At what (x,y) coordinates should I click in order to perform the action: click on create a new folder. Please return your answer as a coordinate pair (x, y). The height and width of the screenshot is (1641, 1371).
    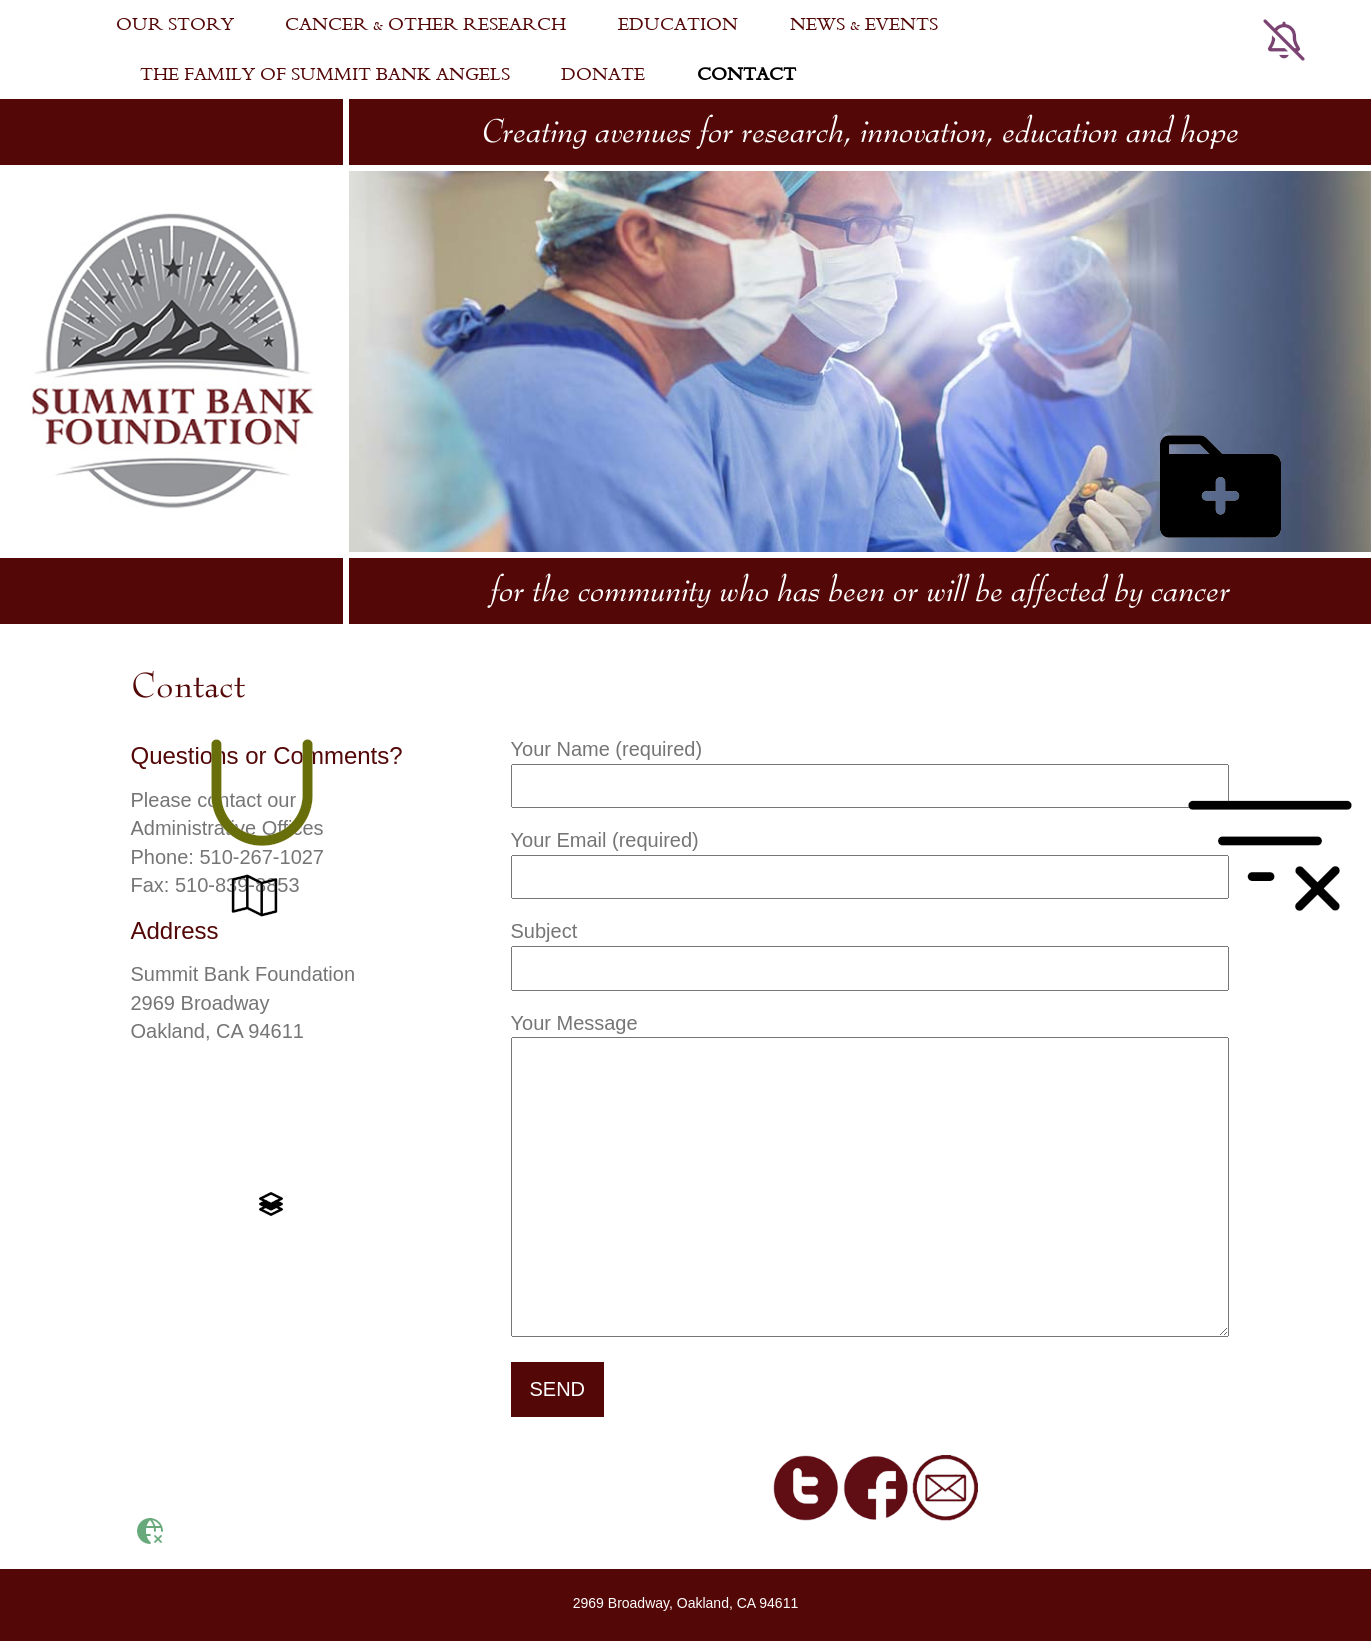
    Looking at the image, I should click on (1220, 486).